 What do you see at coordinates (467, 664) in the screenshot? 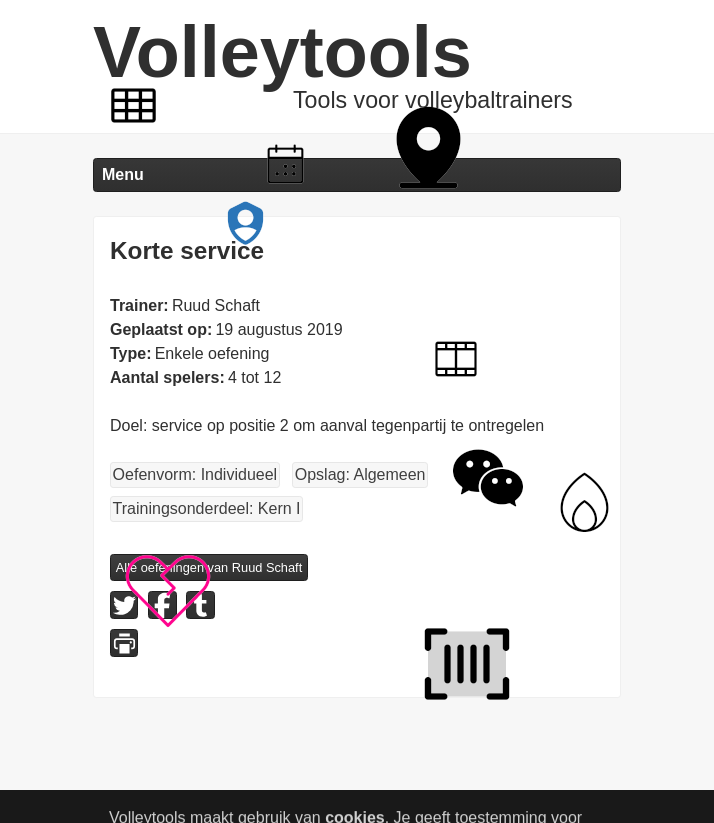
I see `scan a barcode` at bounding box center [467, 664].